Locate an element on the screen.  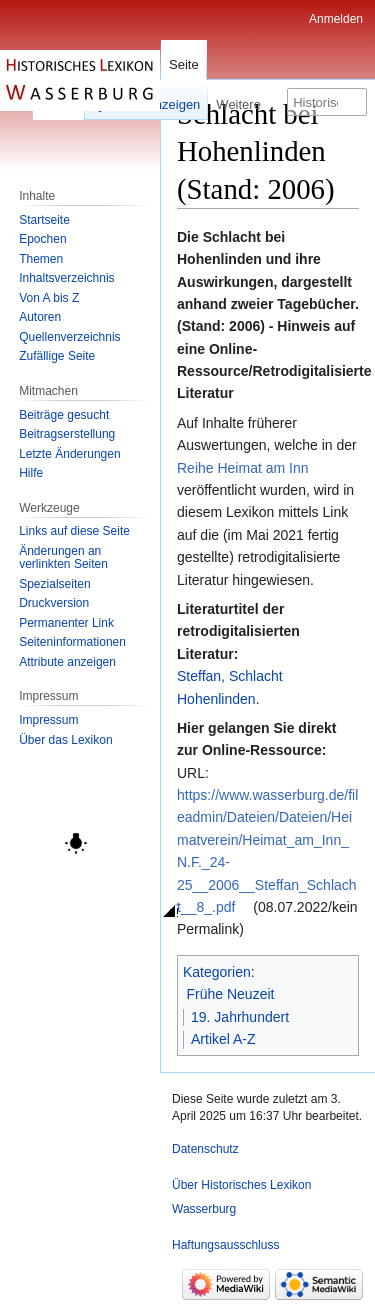
adjust incandescent light settings is located at coordinates (76, 843).